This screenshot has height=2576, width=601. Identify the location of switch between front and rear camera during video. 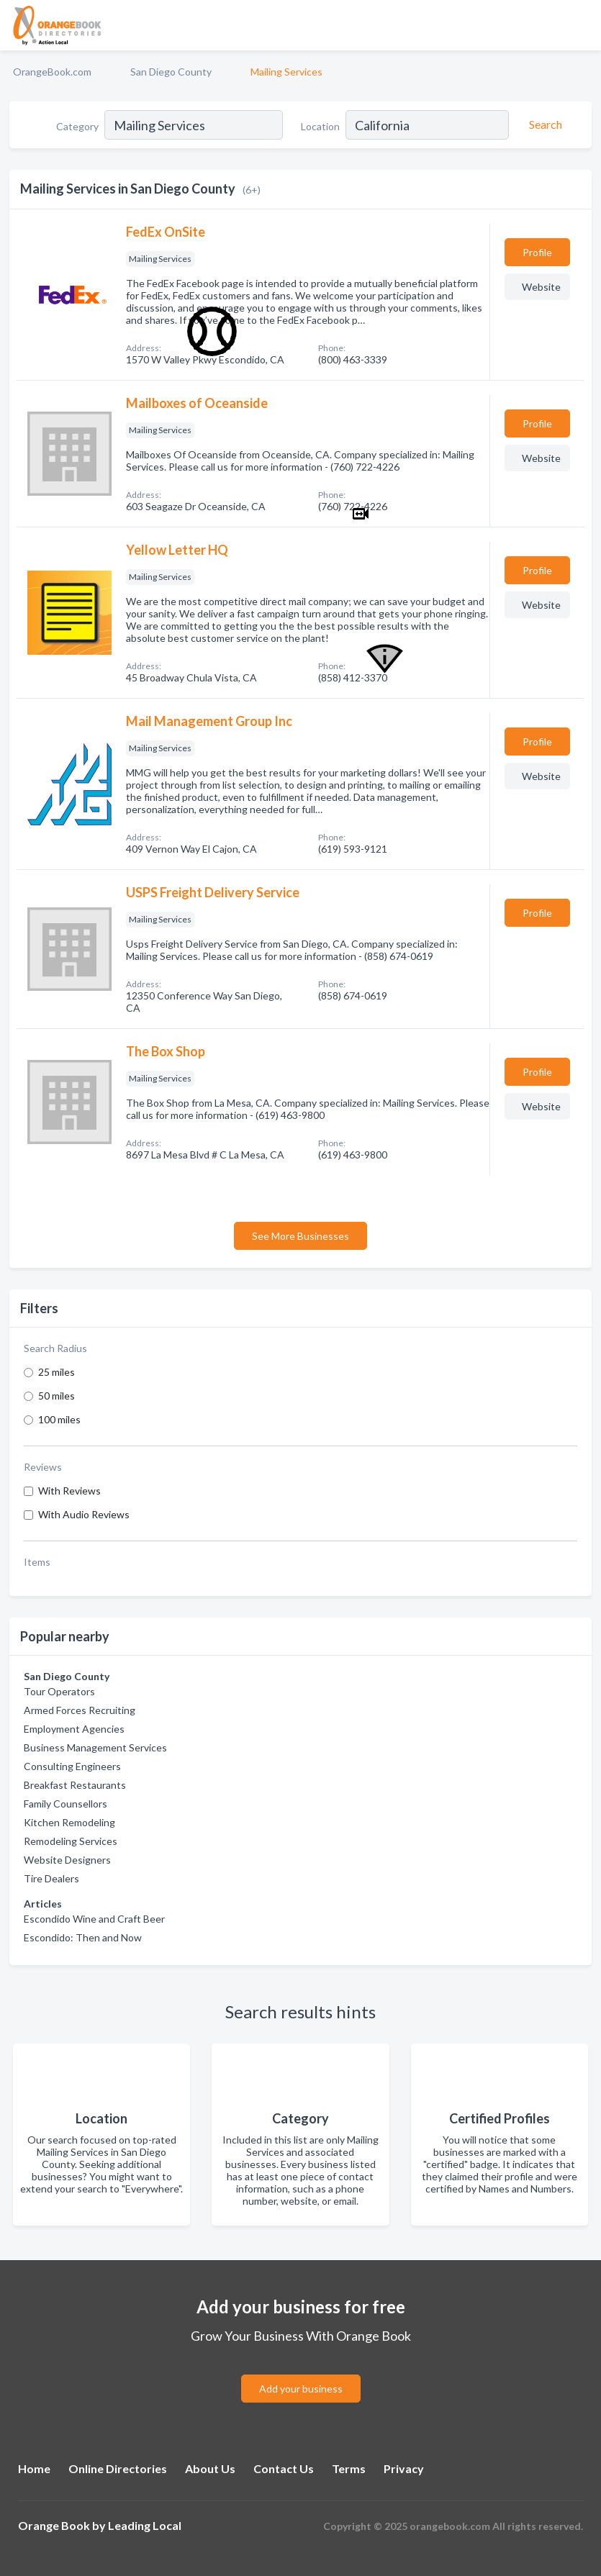
(361, 514).